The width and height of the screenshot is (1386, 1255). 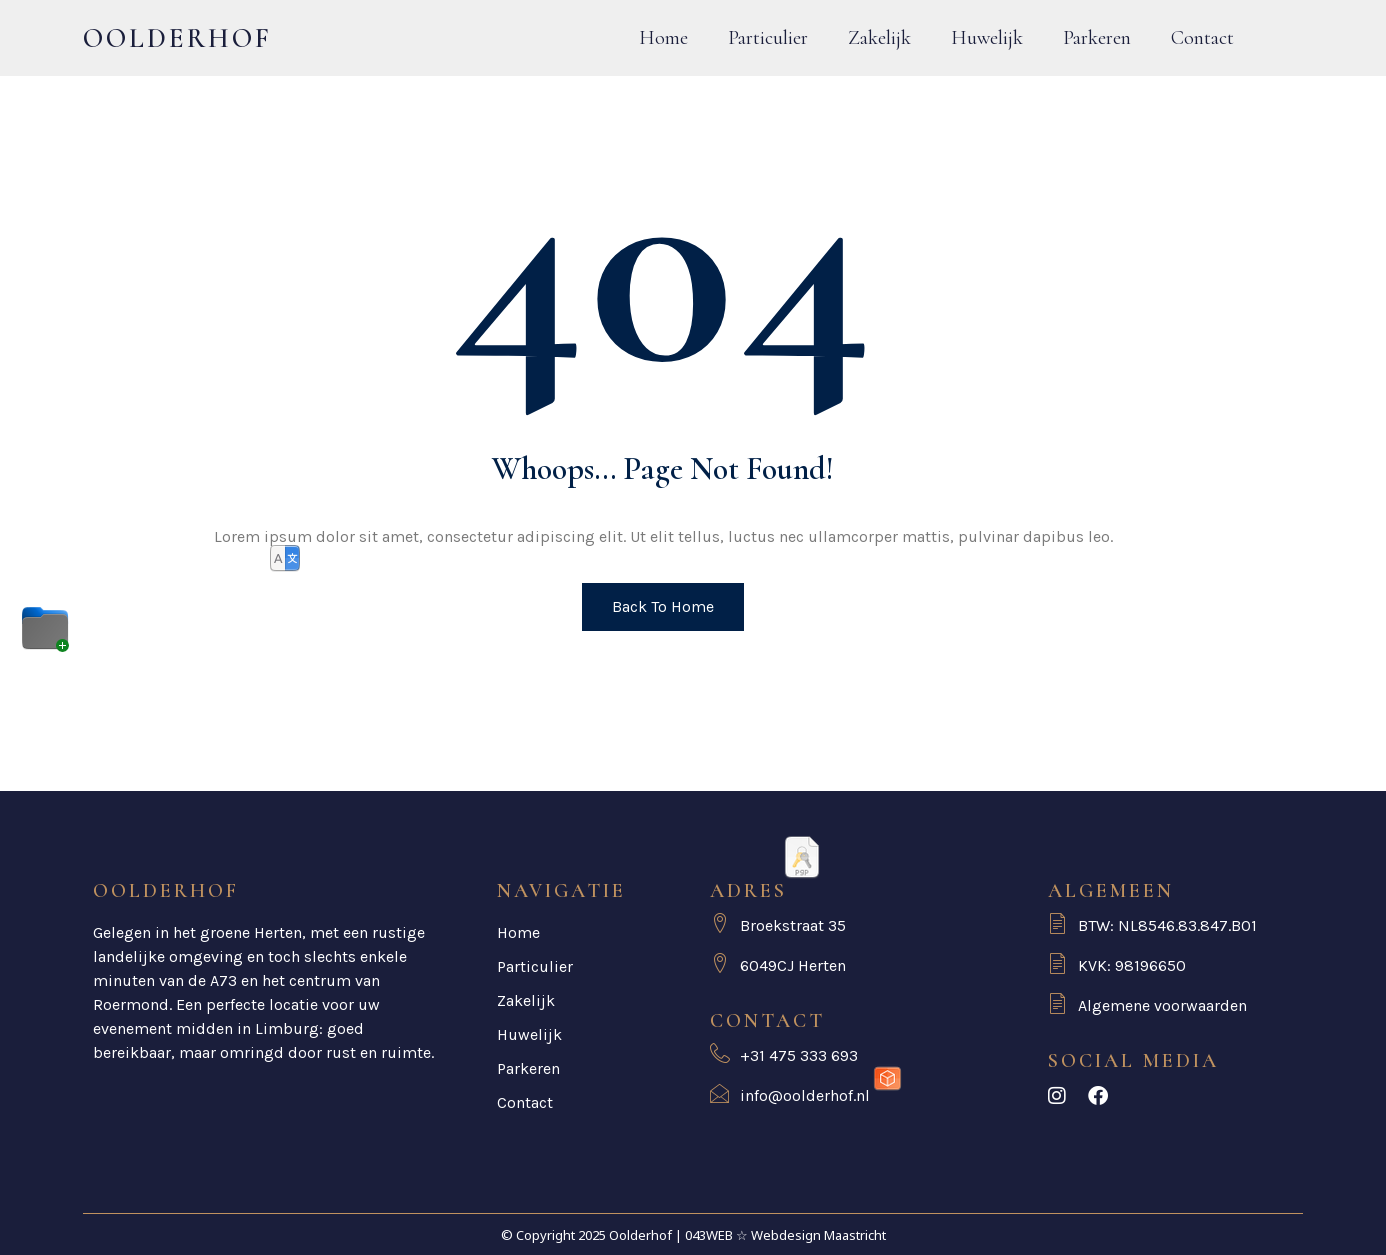 I want to click on a PGP encryption key file, so click(x=802, y=857).